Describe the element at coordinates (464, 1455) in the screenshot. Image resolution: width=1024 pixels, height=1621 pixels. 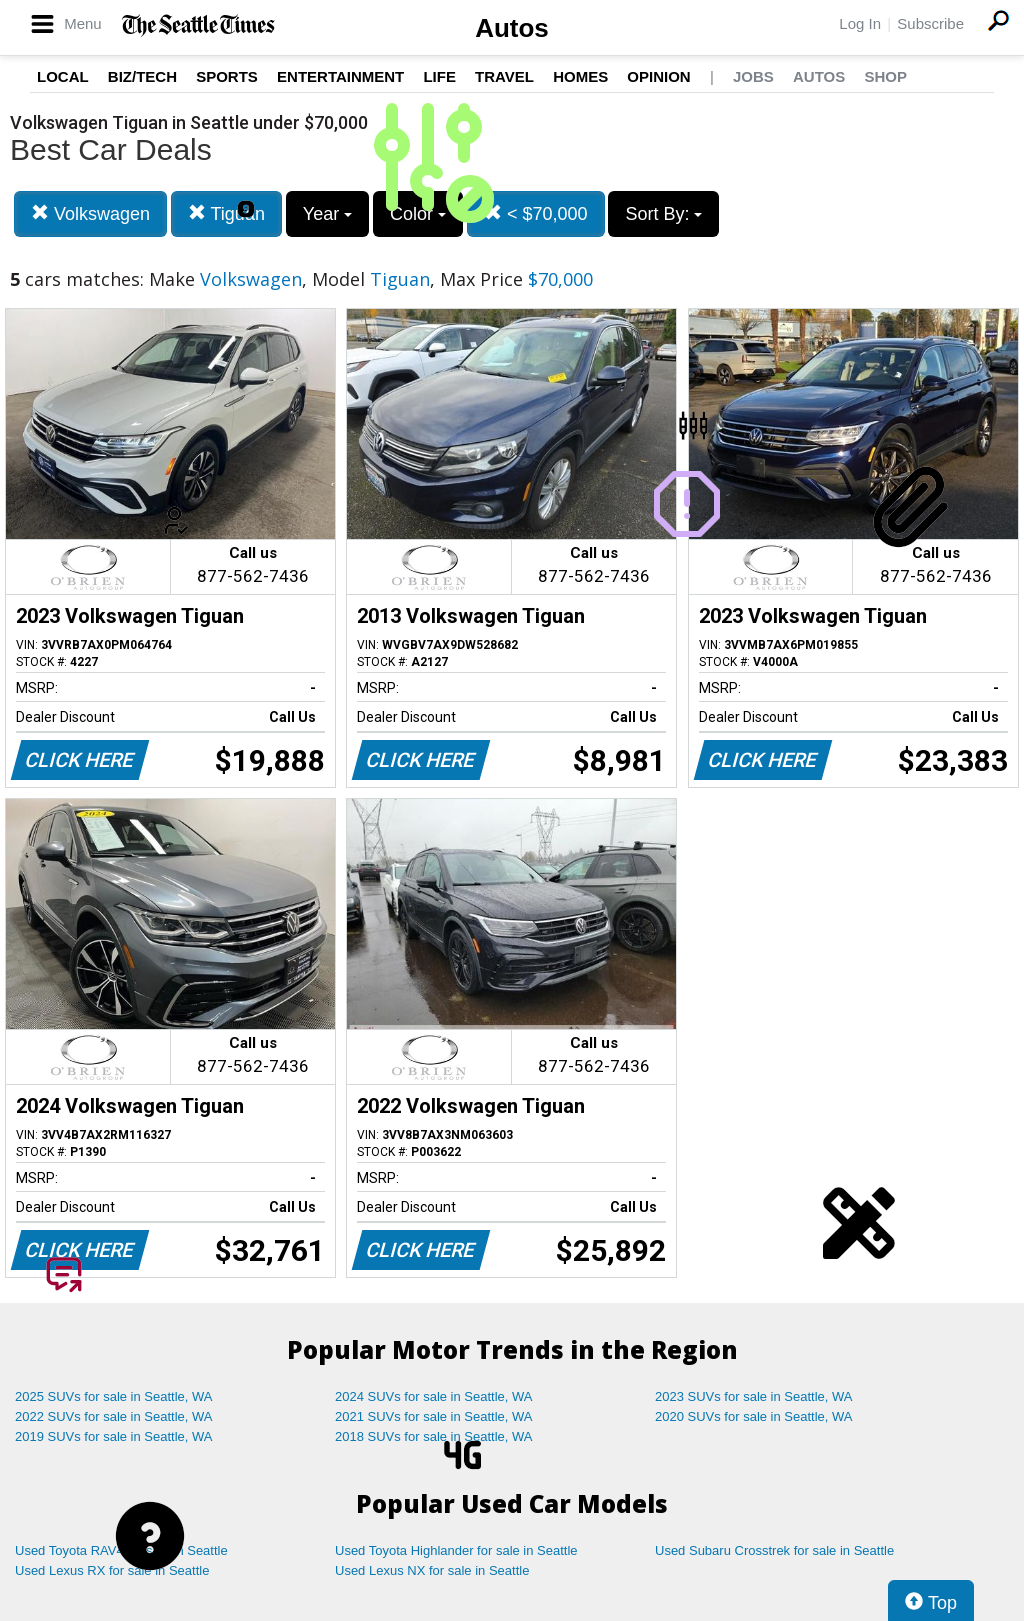
I see `indicates 4G cellular network connectivity` at that location.